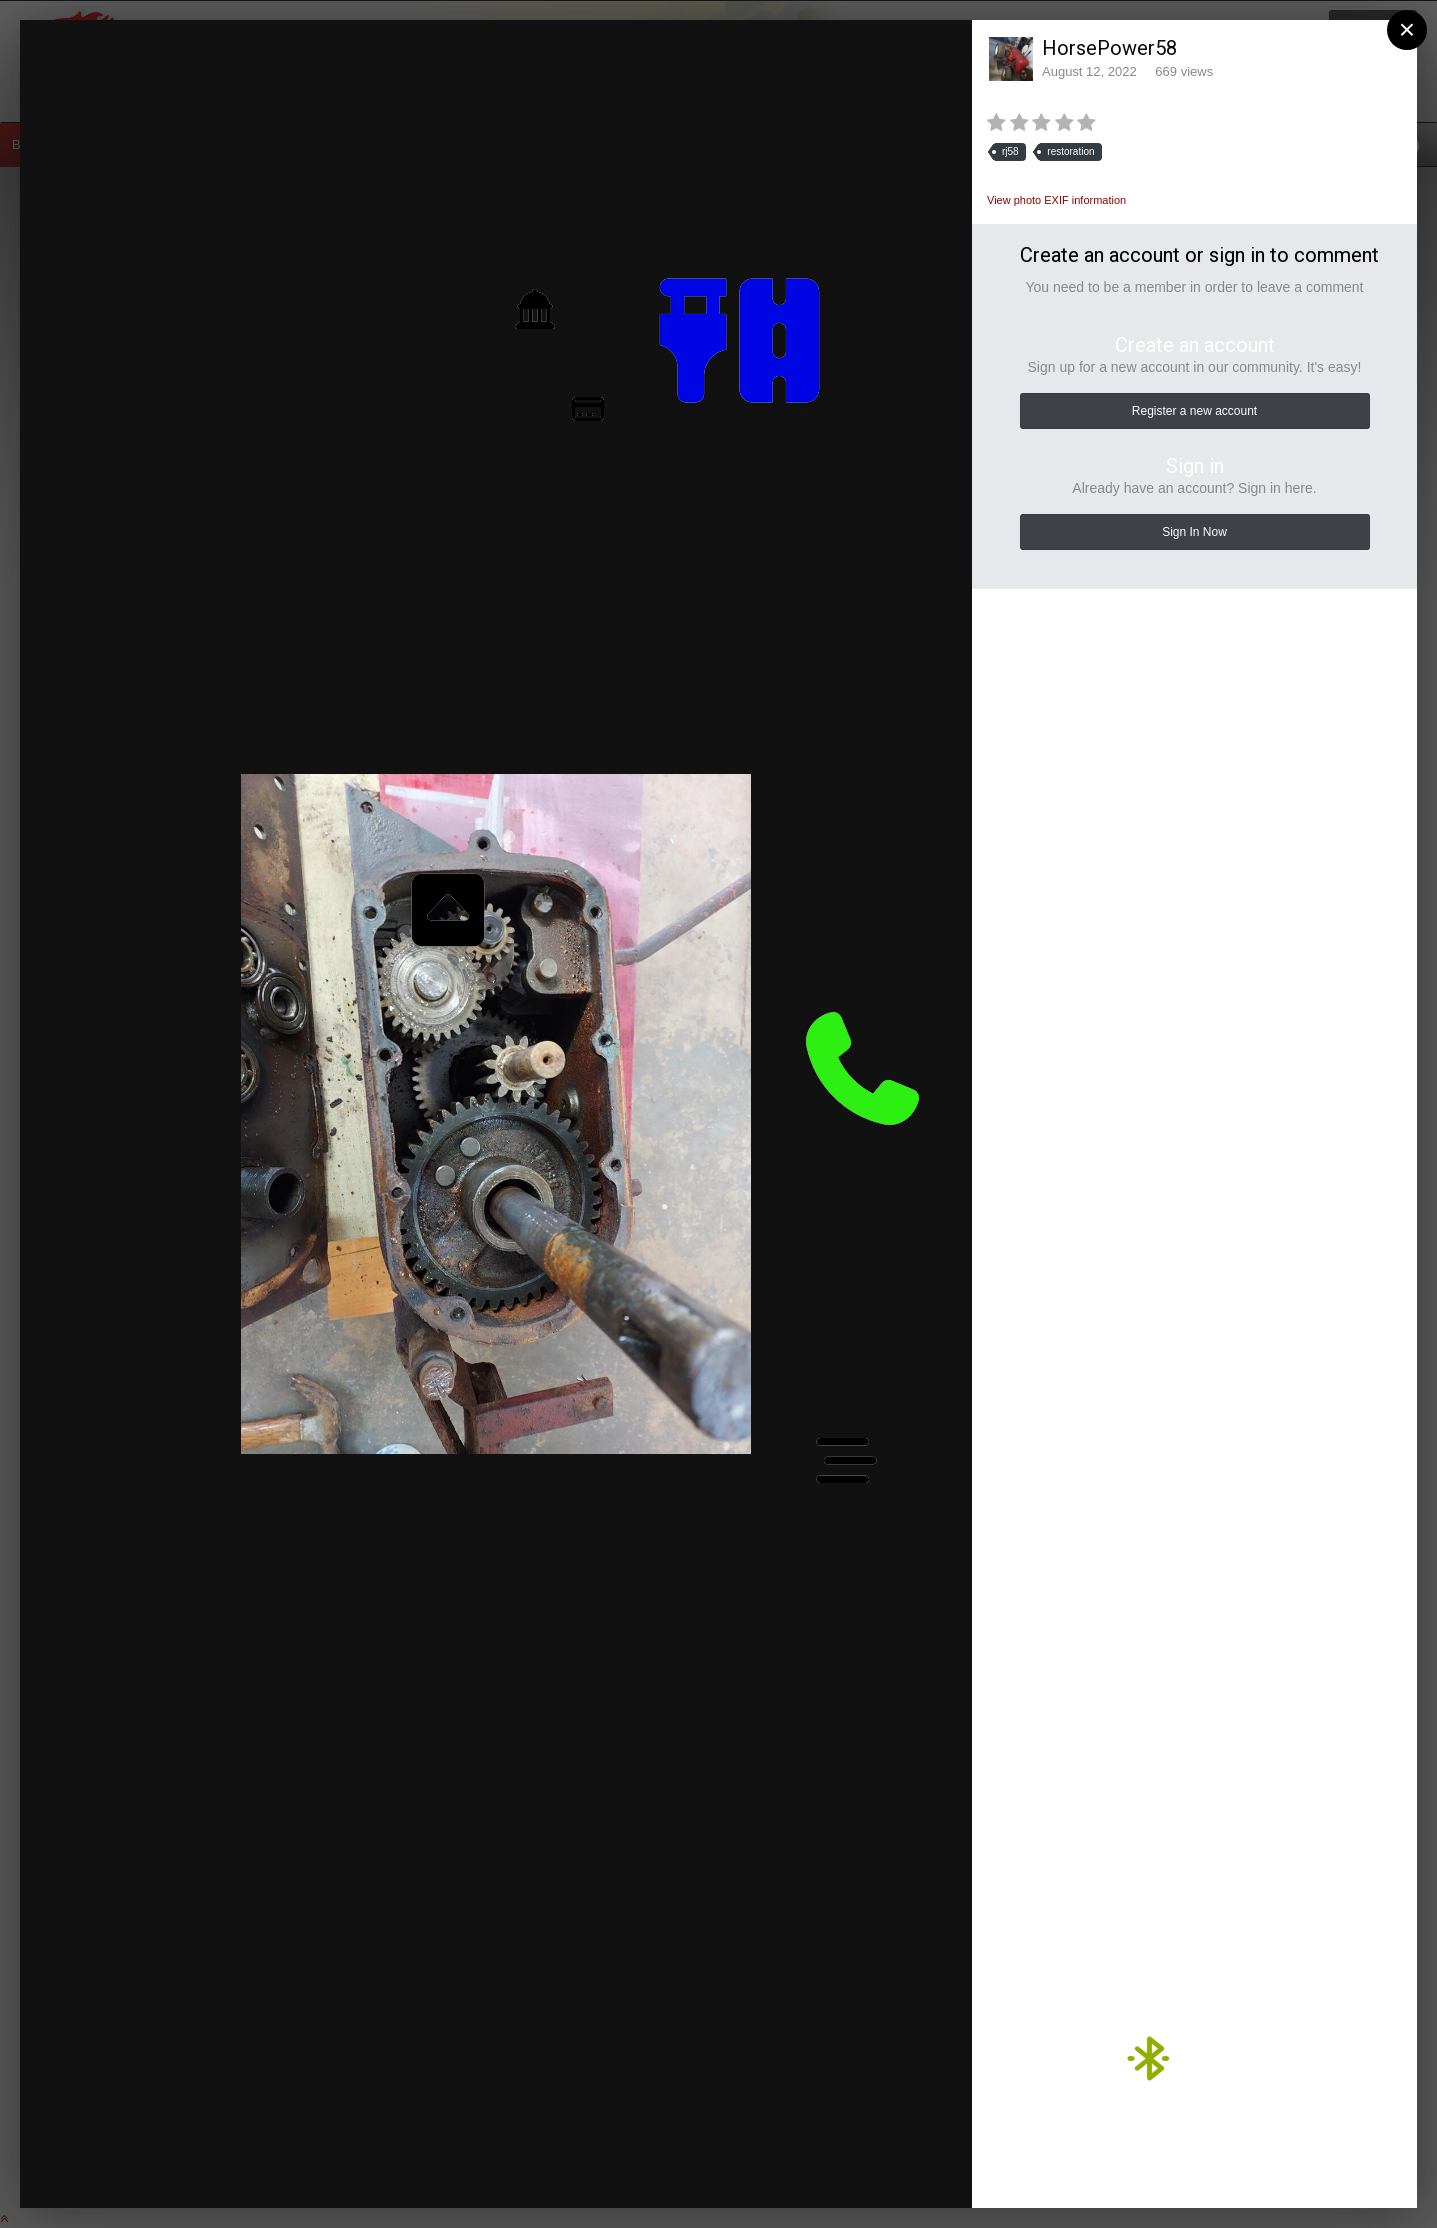 Image resolution: width=1437 pixels, height=2228 pixels. Describe the element at coordinates (535, 309) in the screenshot. I see `view government or civic services` at that location.